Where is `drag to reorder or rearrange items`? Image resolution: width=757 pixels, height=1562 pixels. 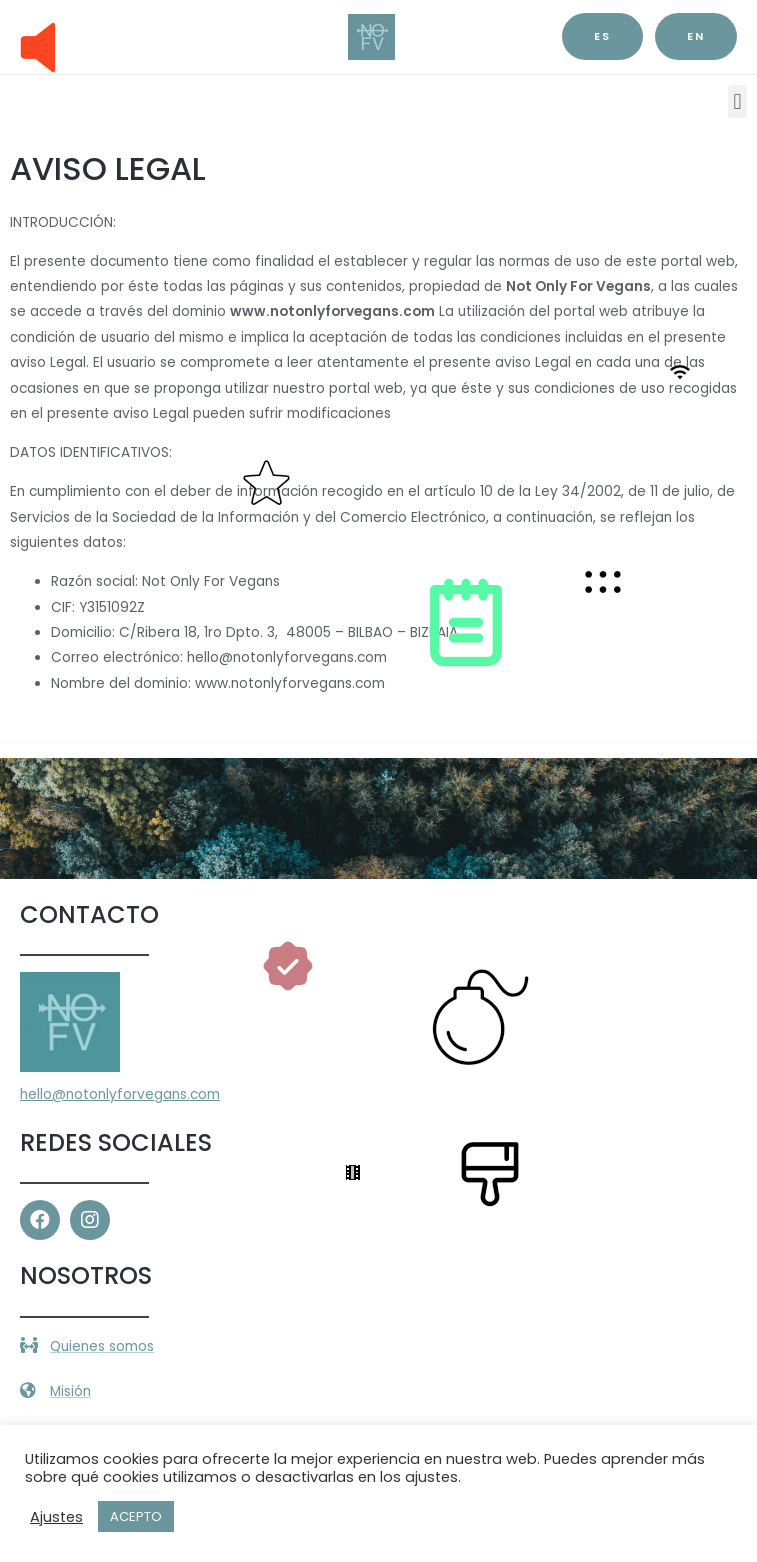
drag to reorder or rearrange items is located at coordinates (603, 582).